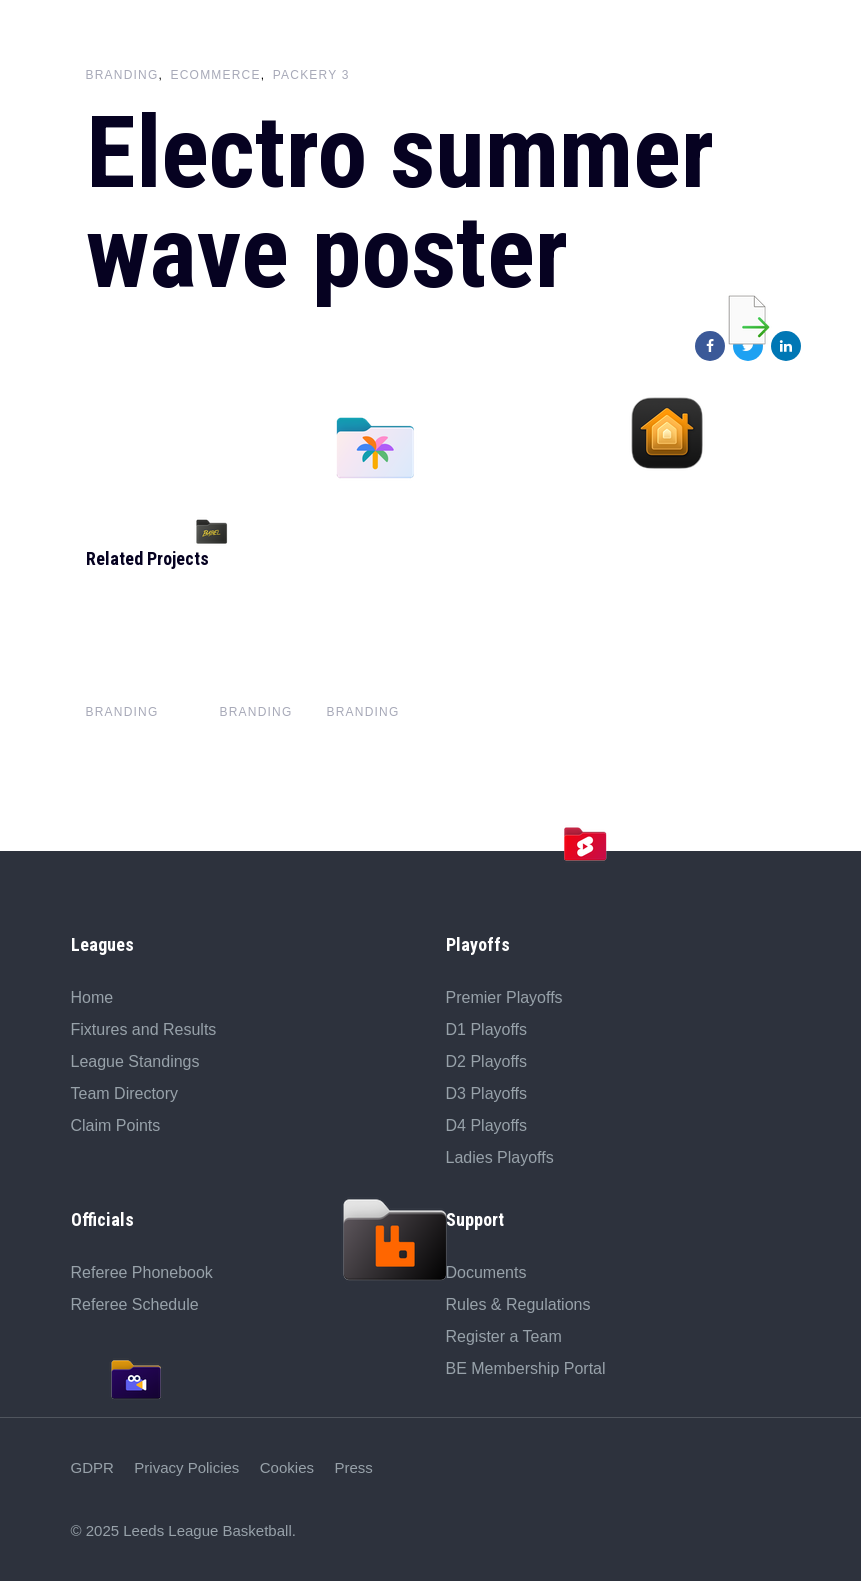 The image size is (861, 1581). I want to click on open wondershare anireel project folder, so click(136, 1381).